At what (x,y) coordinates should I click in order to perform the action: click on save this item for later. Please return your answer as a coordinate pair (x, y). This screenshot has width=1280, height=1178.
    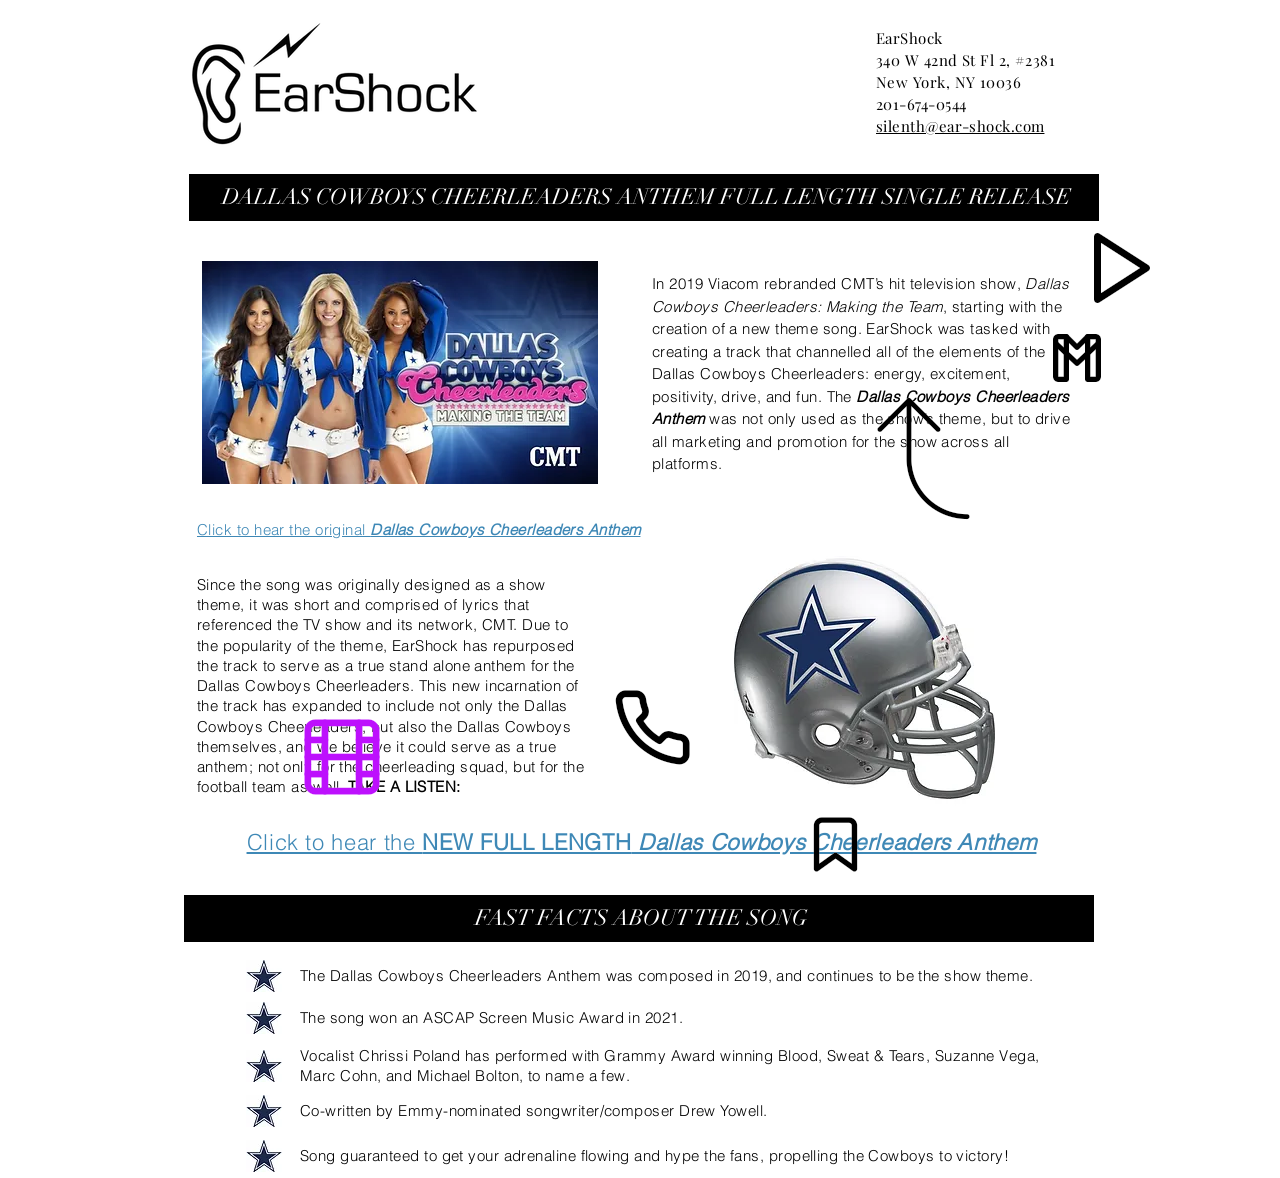
    Looking at the image, I should click on (835, 844).